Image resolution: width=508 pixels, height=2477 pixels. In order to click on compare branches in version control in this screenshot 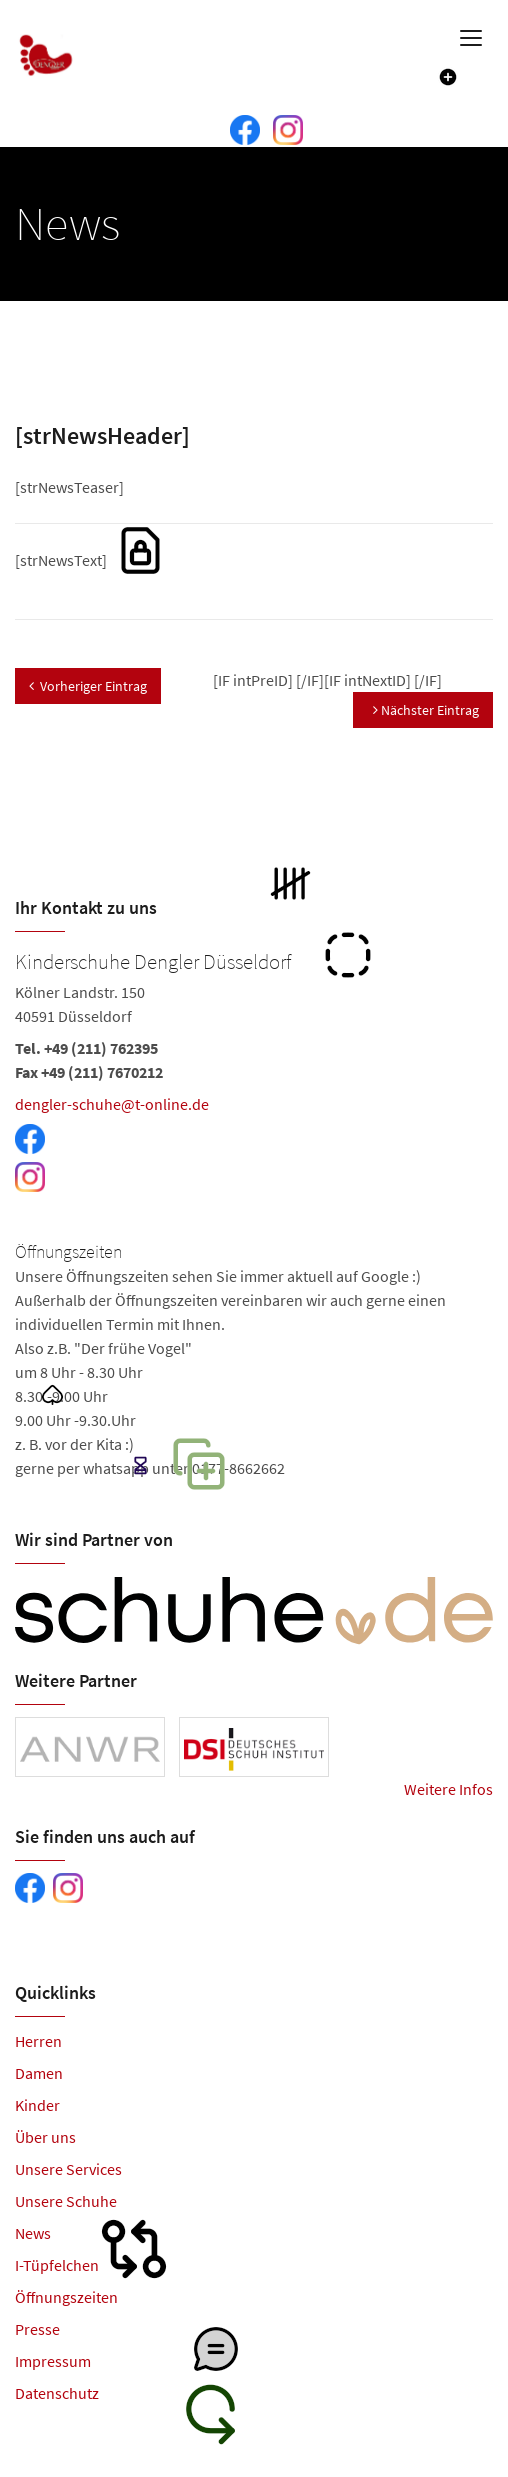, I will do `click(134, 2249)`.